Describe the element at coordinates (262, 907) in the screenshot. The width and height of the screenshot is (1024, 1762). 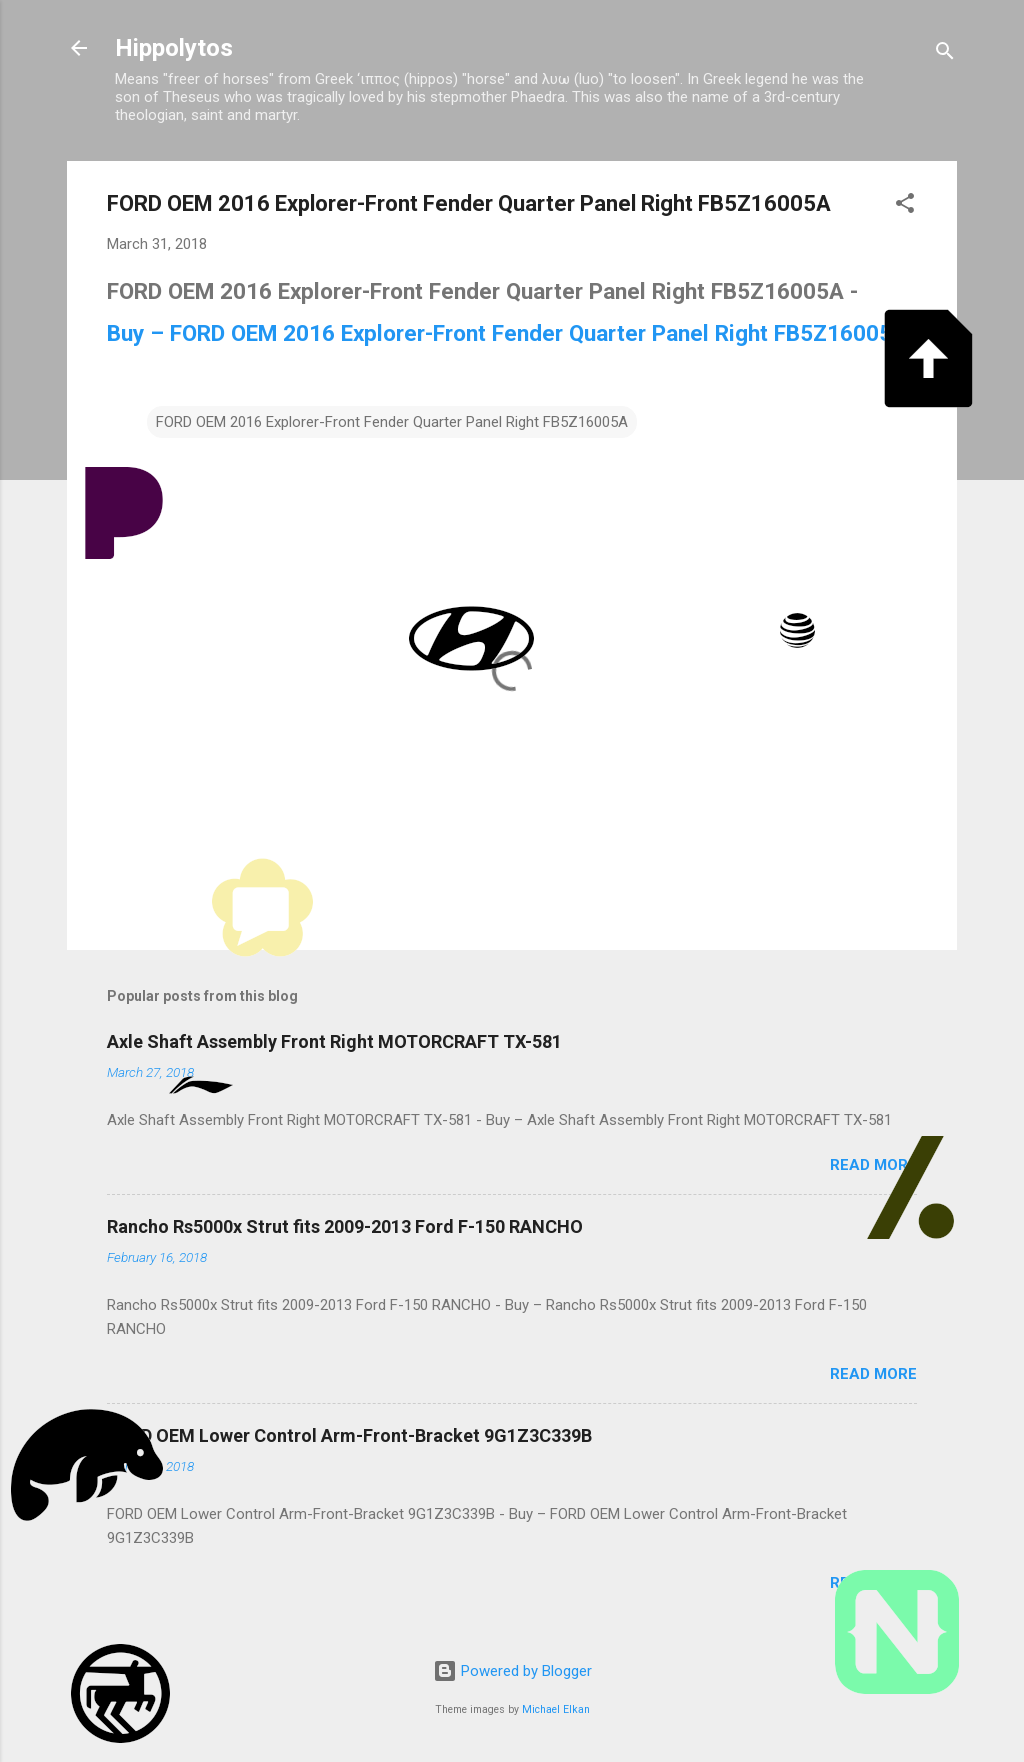
I see `webrtc logo indicating real-time communication features` at that location.